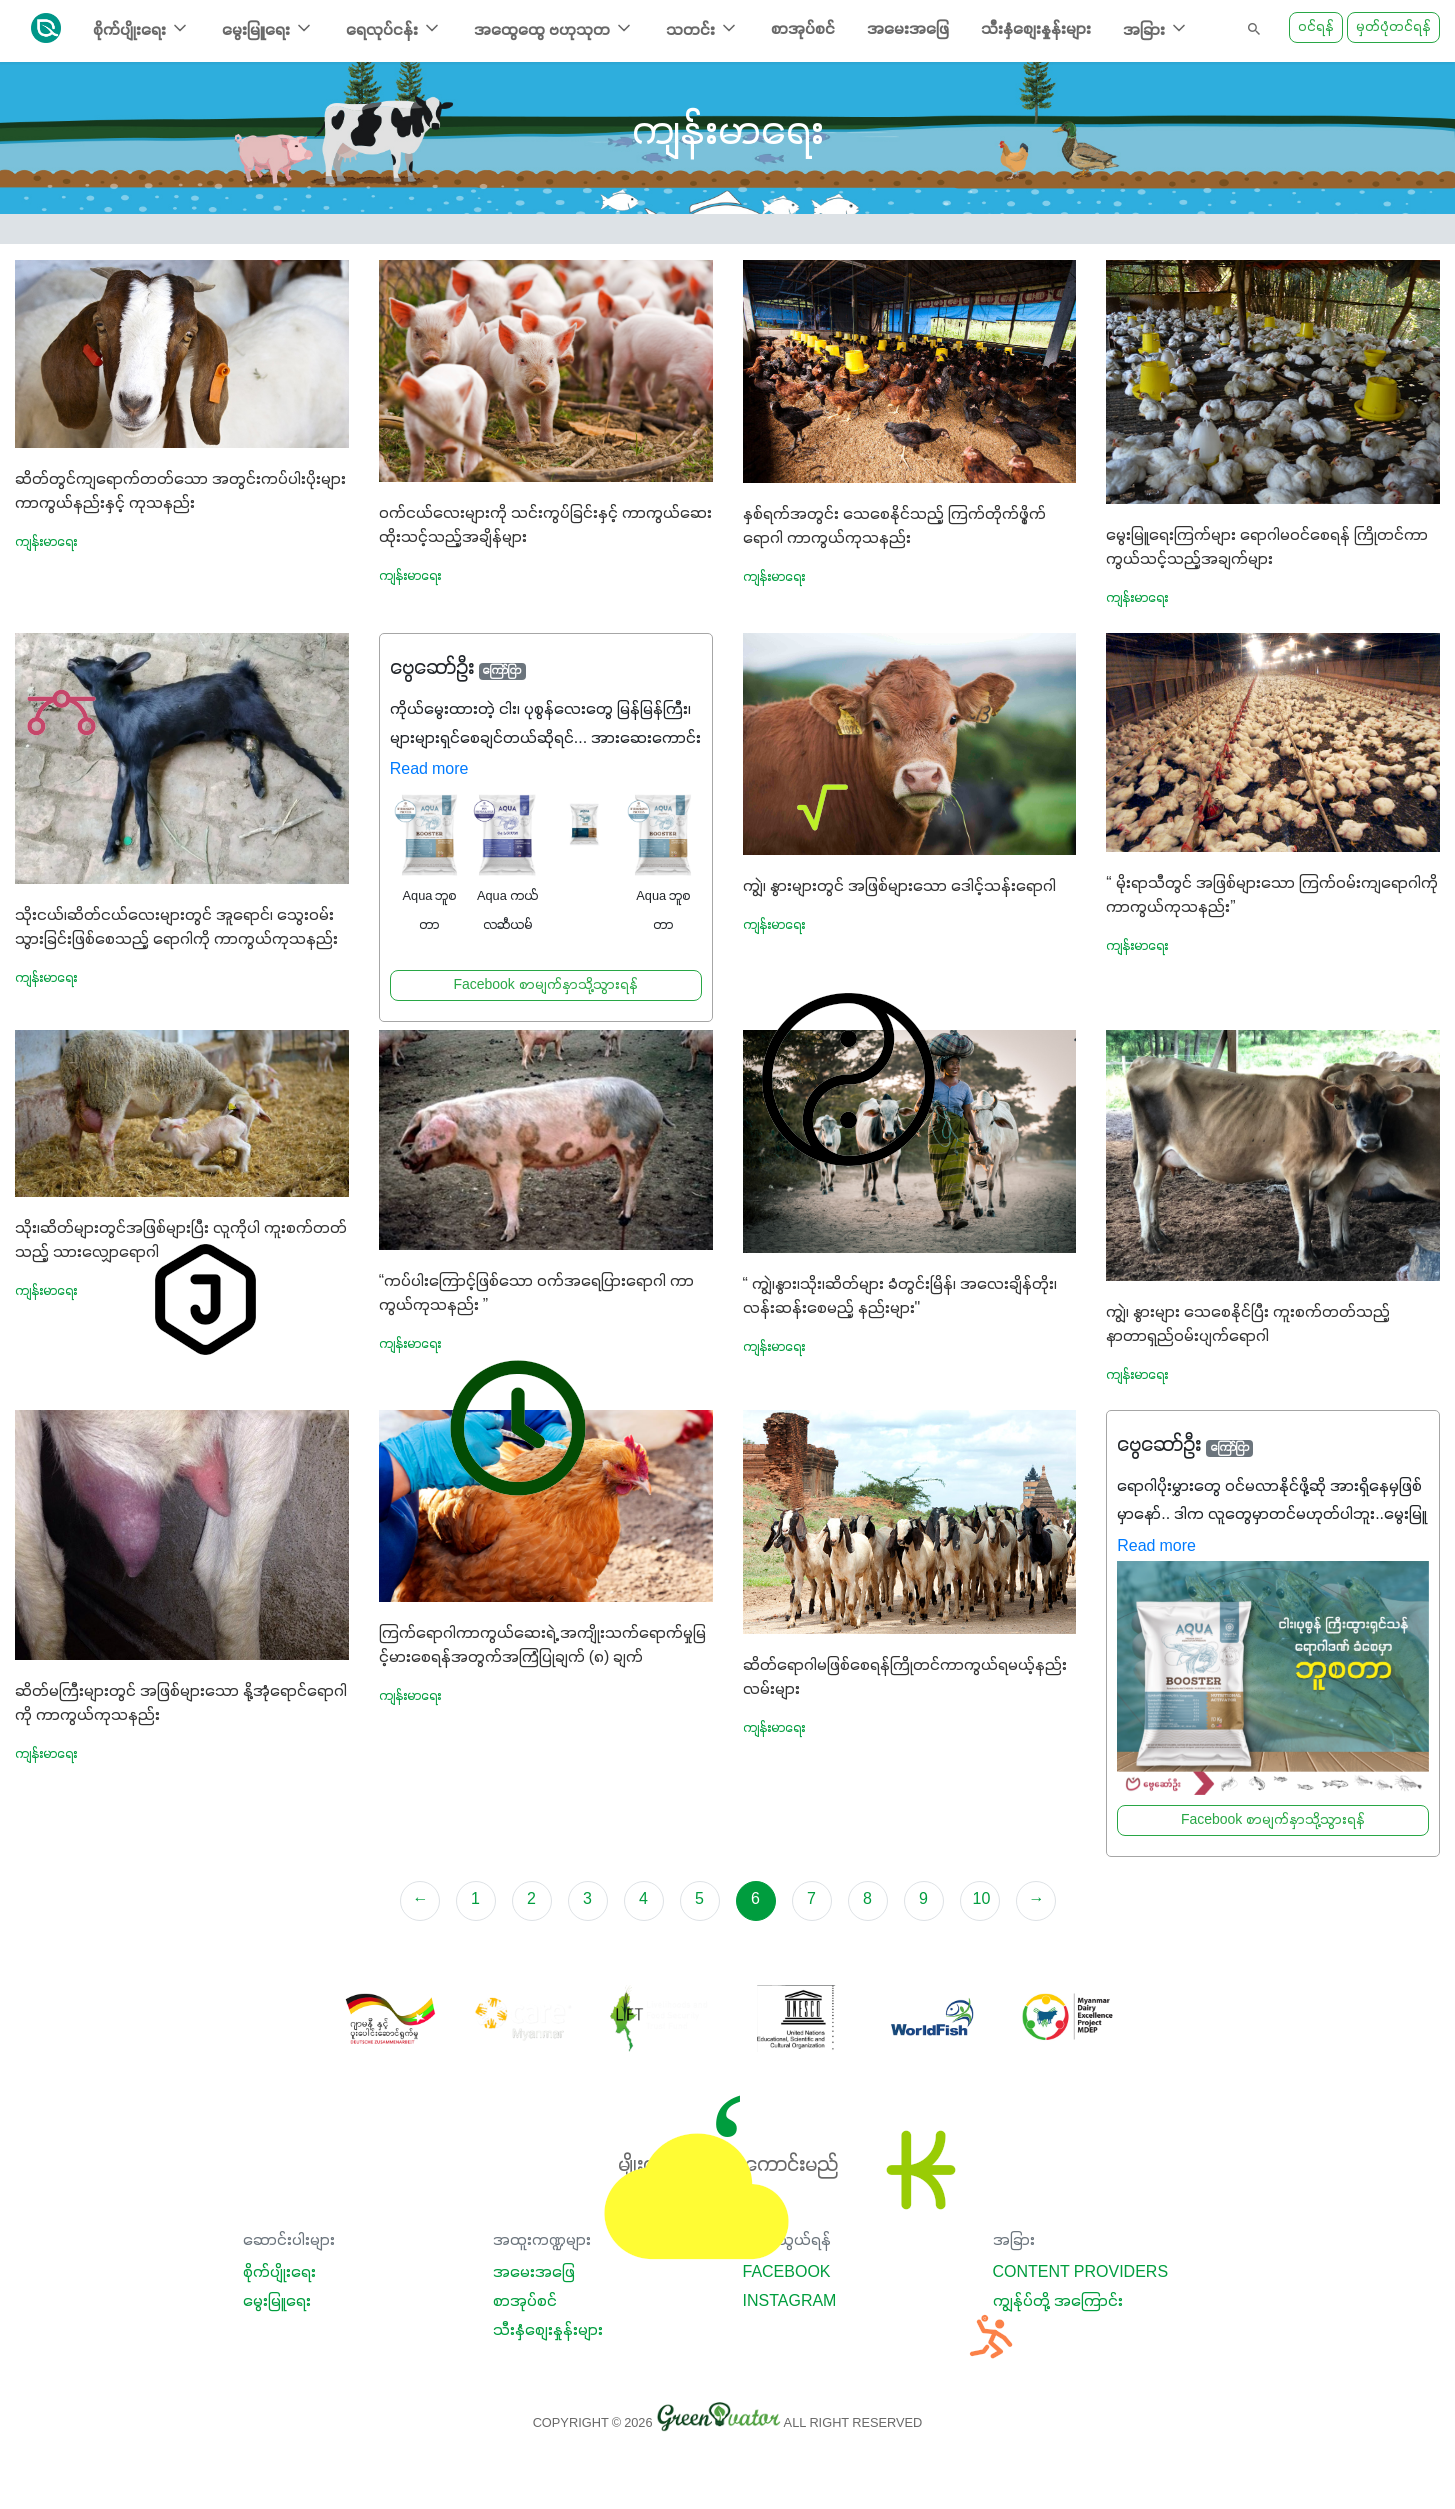 The height and width of the screenshot is (2509, 1455). What do you see at coordinates (61, 712) in the screenshot?
I see `edit vector path curves` at bounding box center [61, 712].